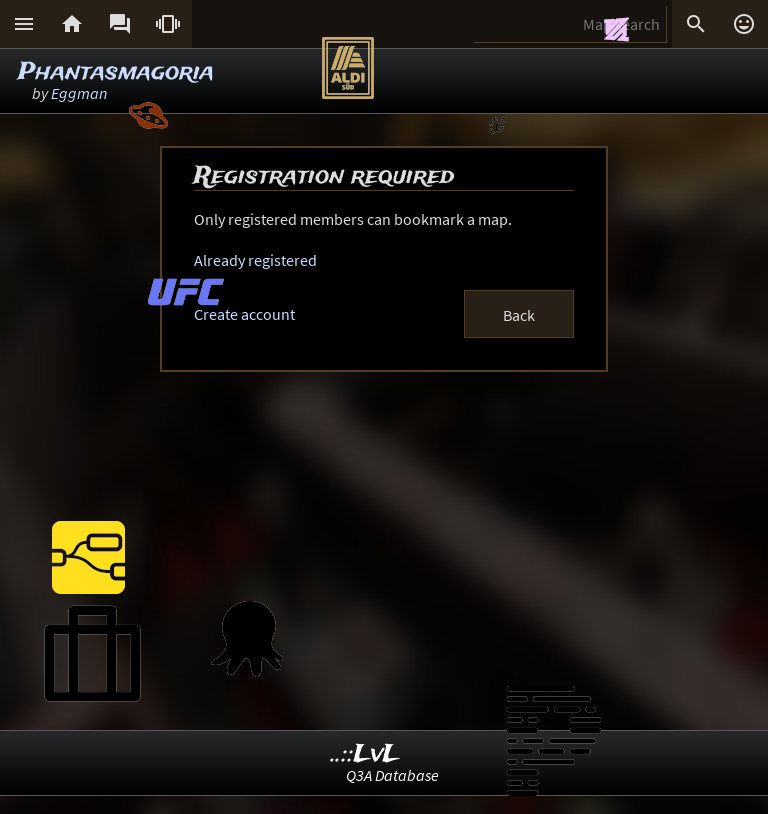  Describe the element at coordinates (498, 126) in the screenshot. I see `OWASP Dependency-Check logo` at that location.